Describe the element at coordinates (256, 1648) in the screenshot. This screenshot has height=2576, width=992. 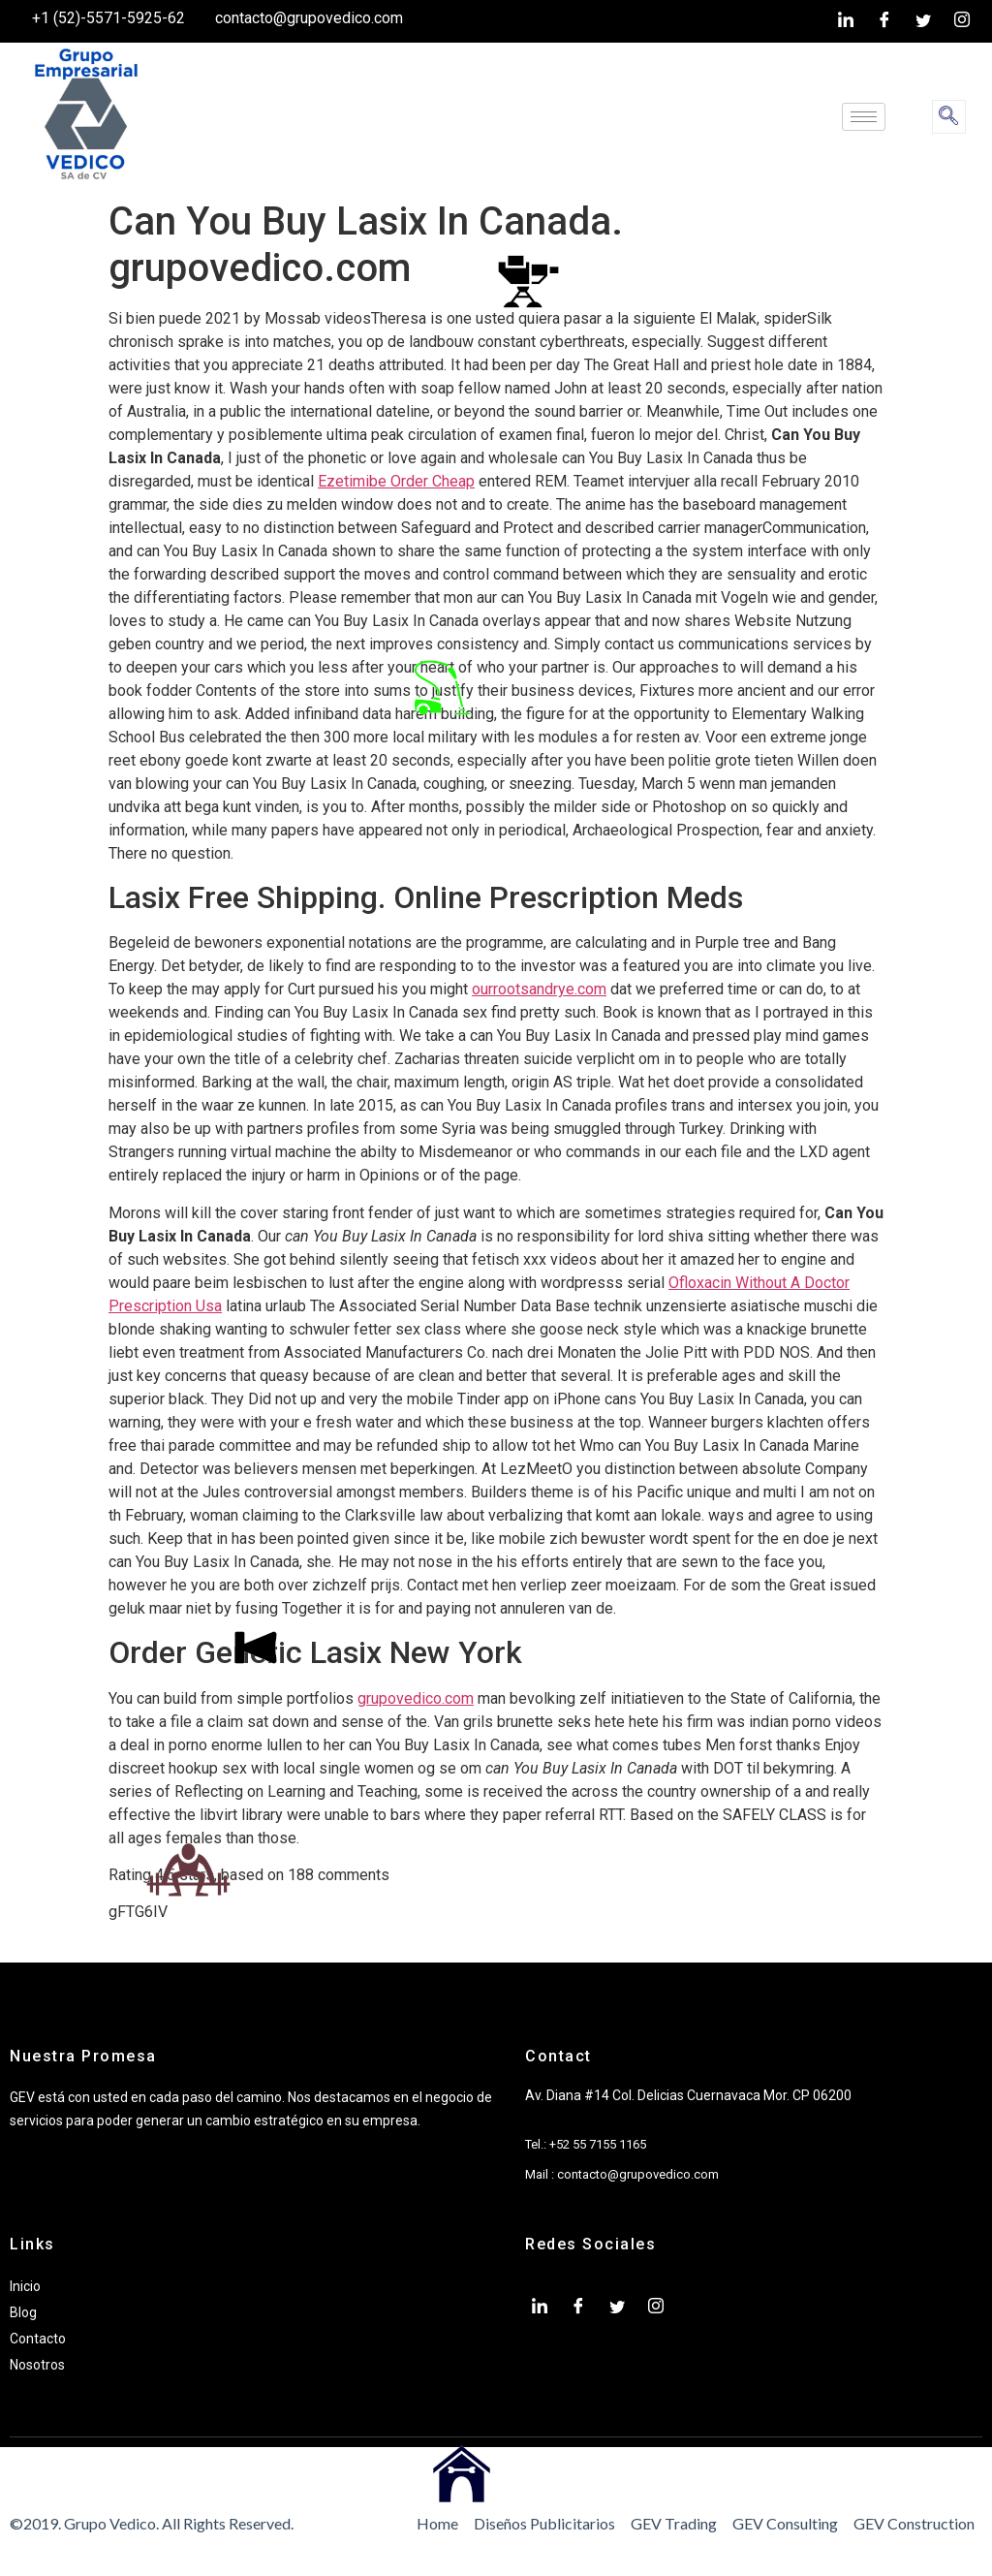
I see `go to previous track or media` at that location.